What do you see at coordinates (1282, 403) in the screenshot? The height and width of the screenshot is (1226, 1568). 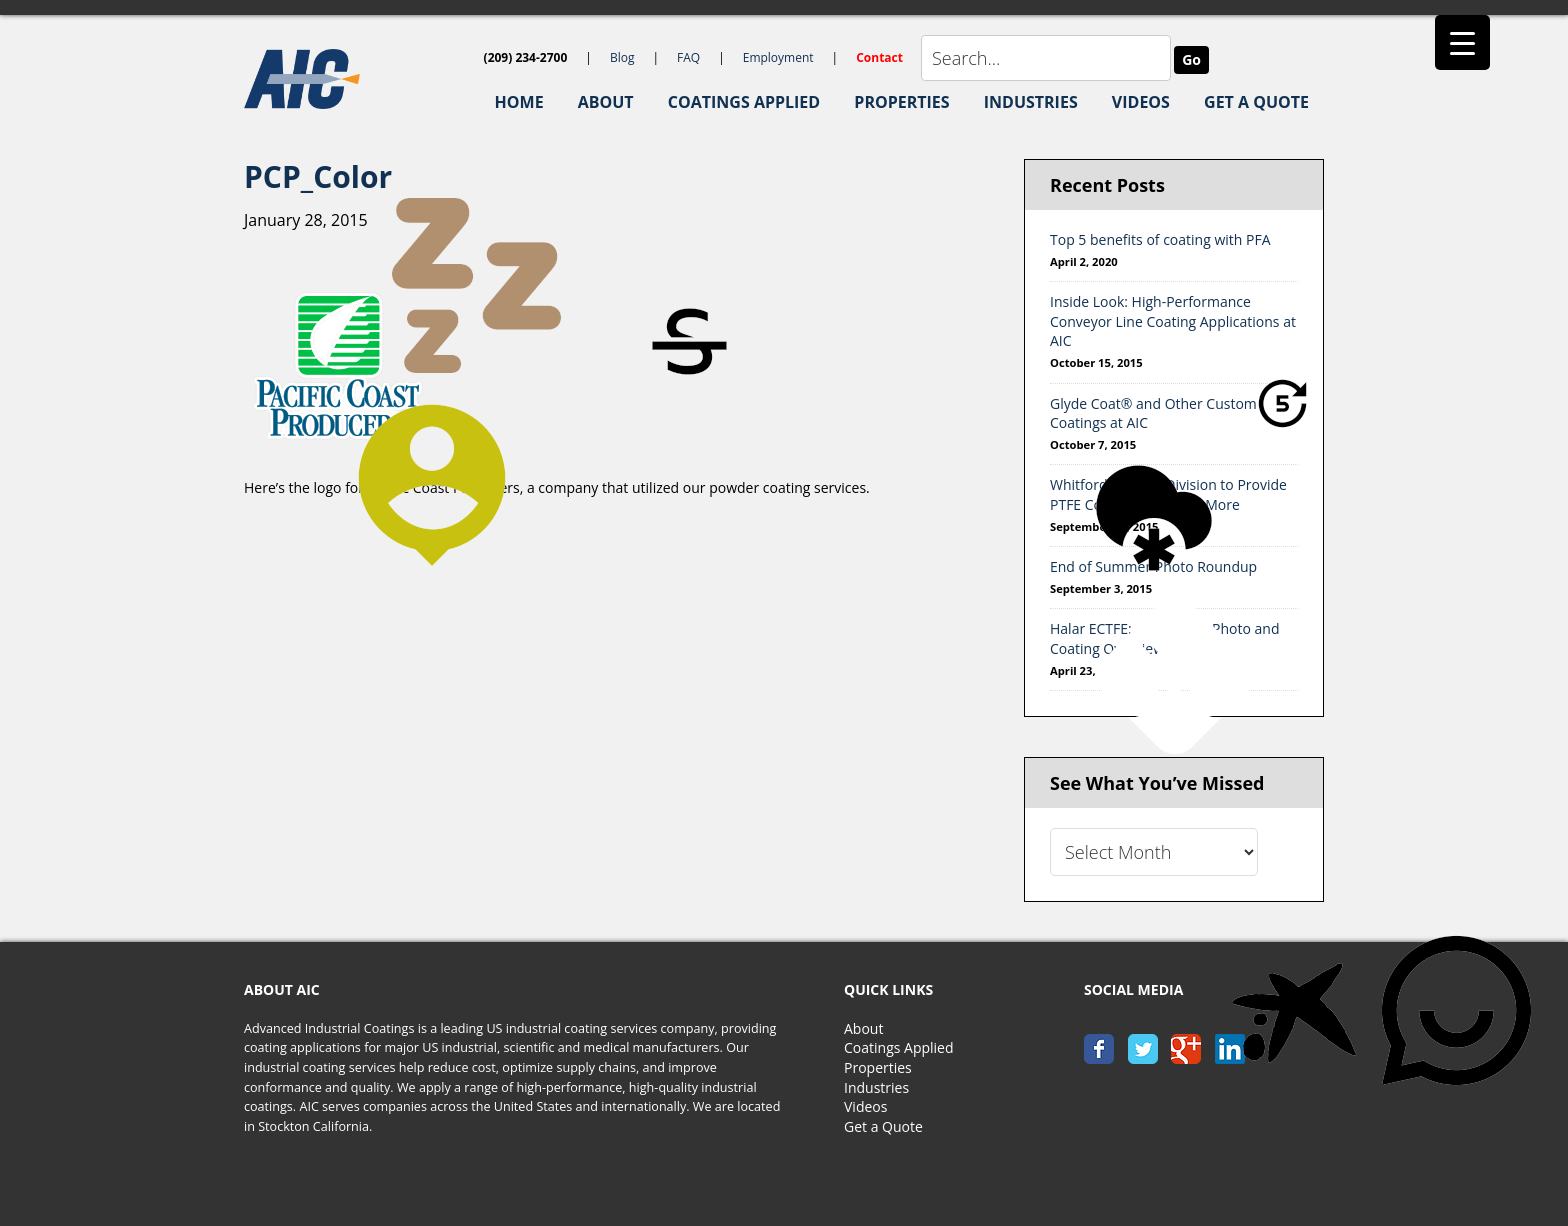 I see `skip forward 5 seconds in media playback` at bounding box center [1282, 403].